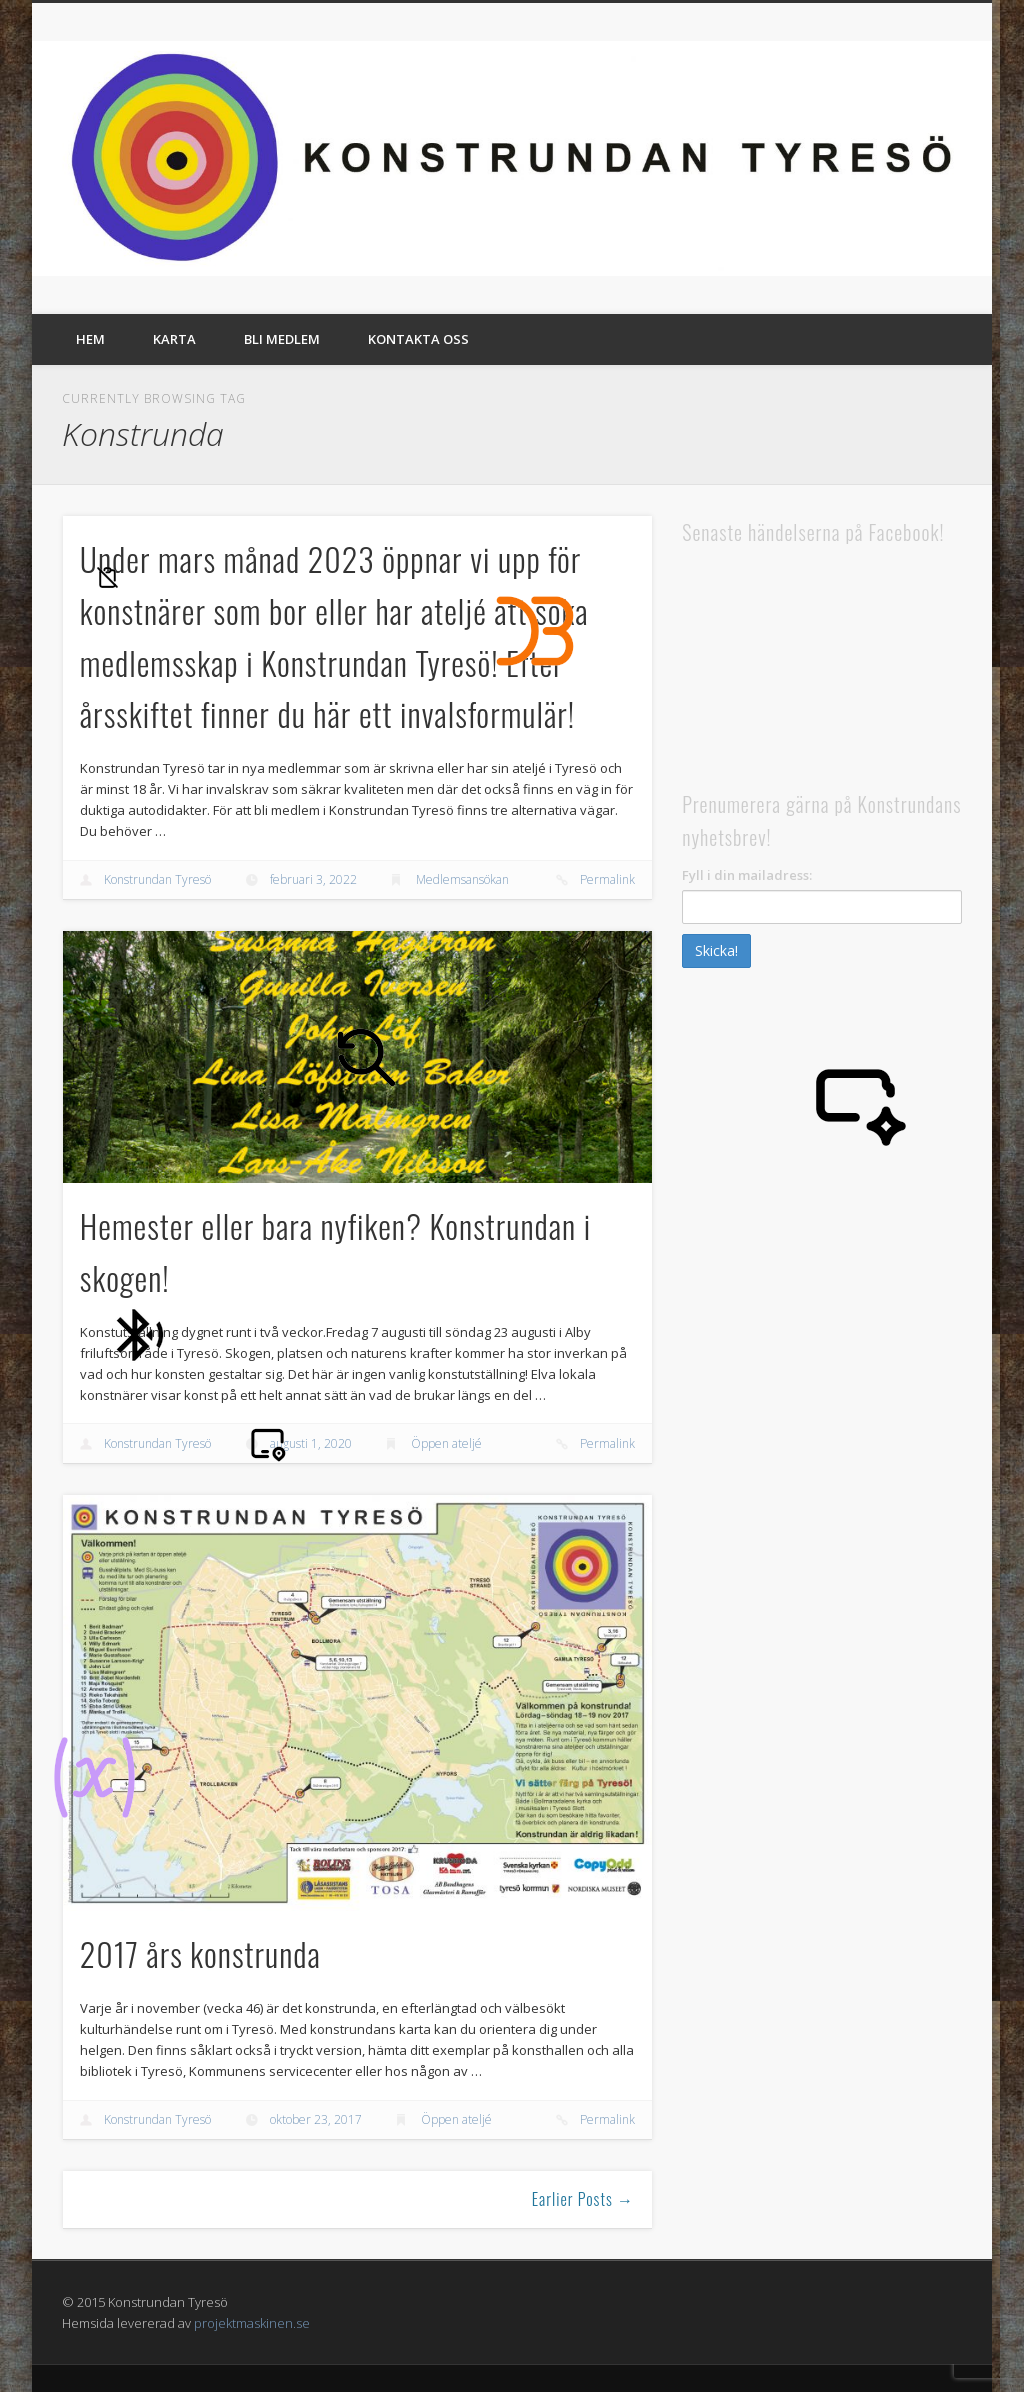 The image size is (1024, 2392). Describe the element at coordinates (366, 1057) in the screenshot. I see `reset zoom to default level` at that location.